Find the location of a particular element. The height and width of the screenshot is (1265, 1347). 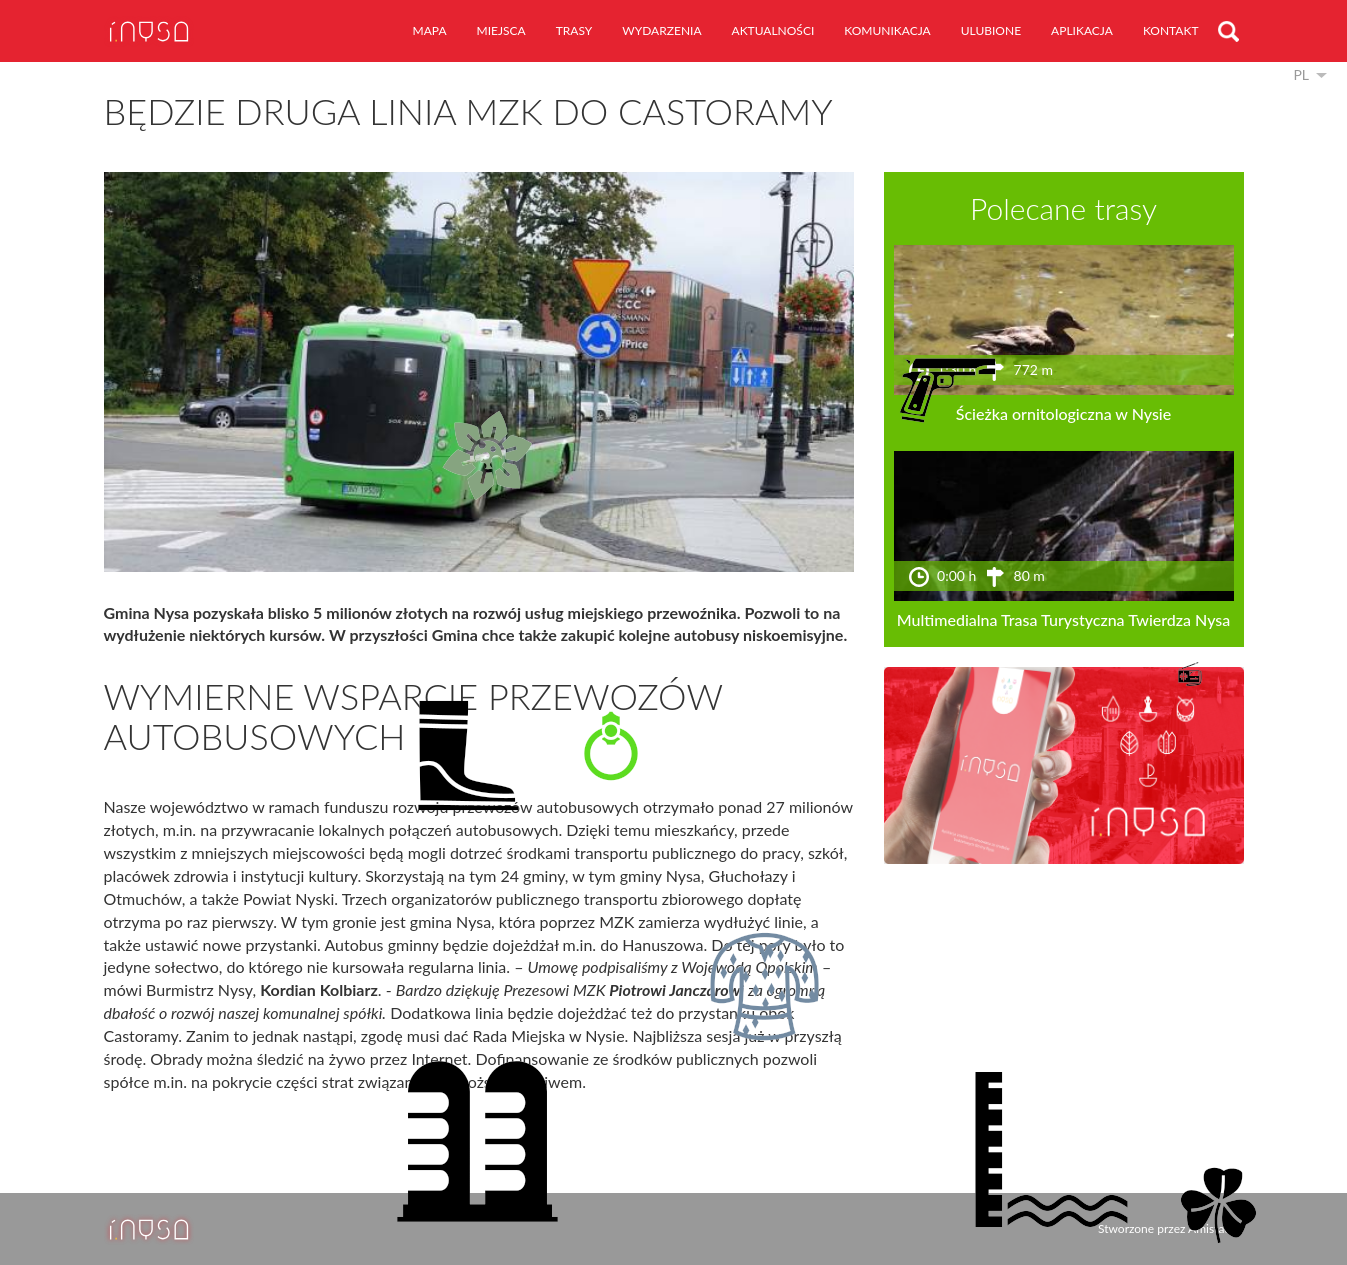

select handgun weapon in game inventory is located at coordinates (947, 390).